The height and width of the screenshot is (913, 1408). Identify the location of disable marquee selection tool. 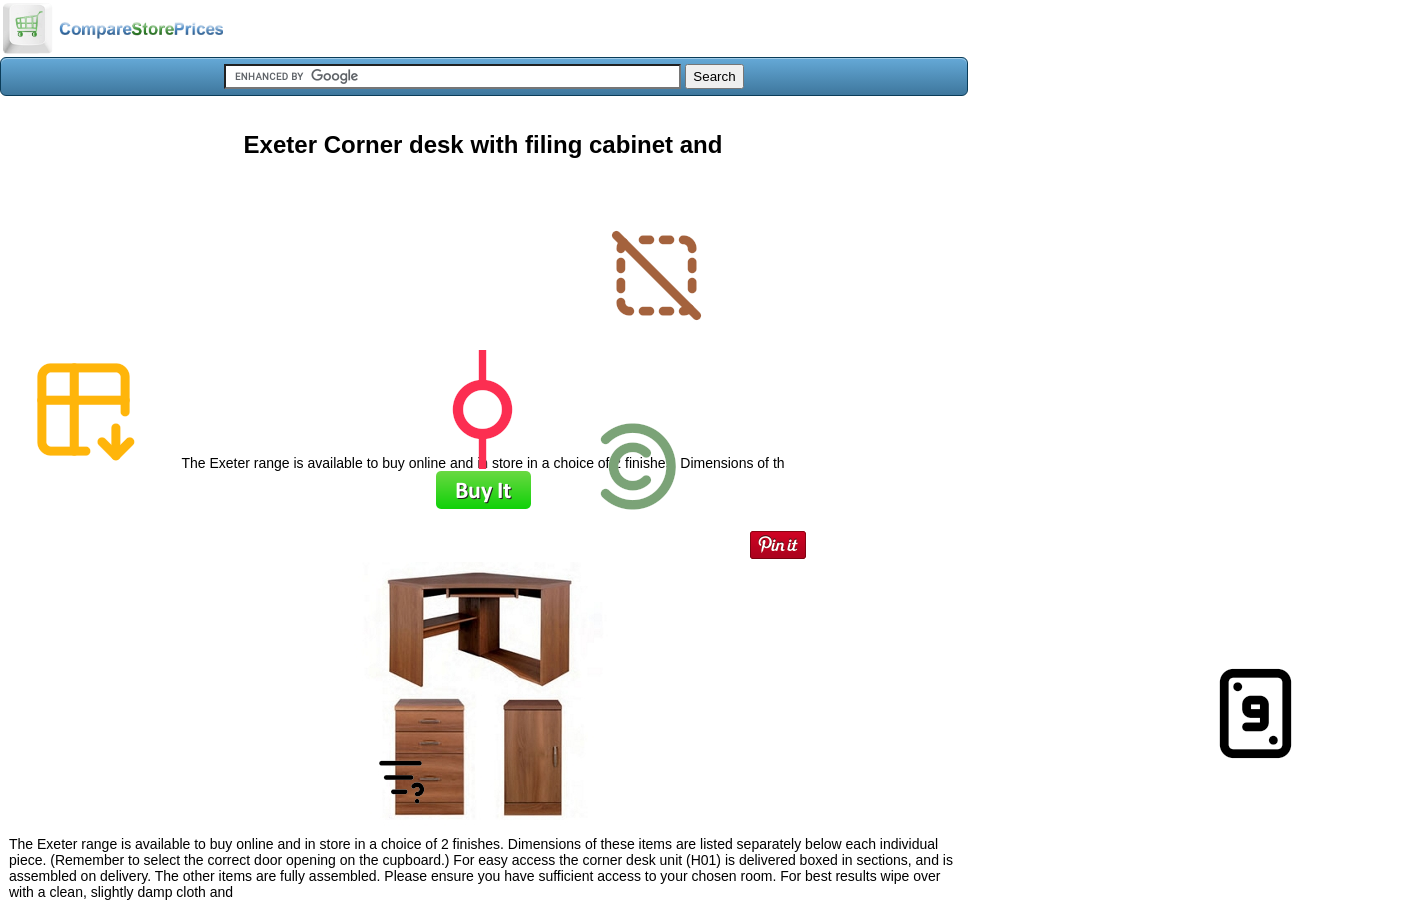
(656, 275).